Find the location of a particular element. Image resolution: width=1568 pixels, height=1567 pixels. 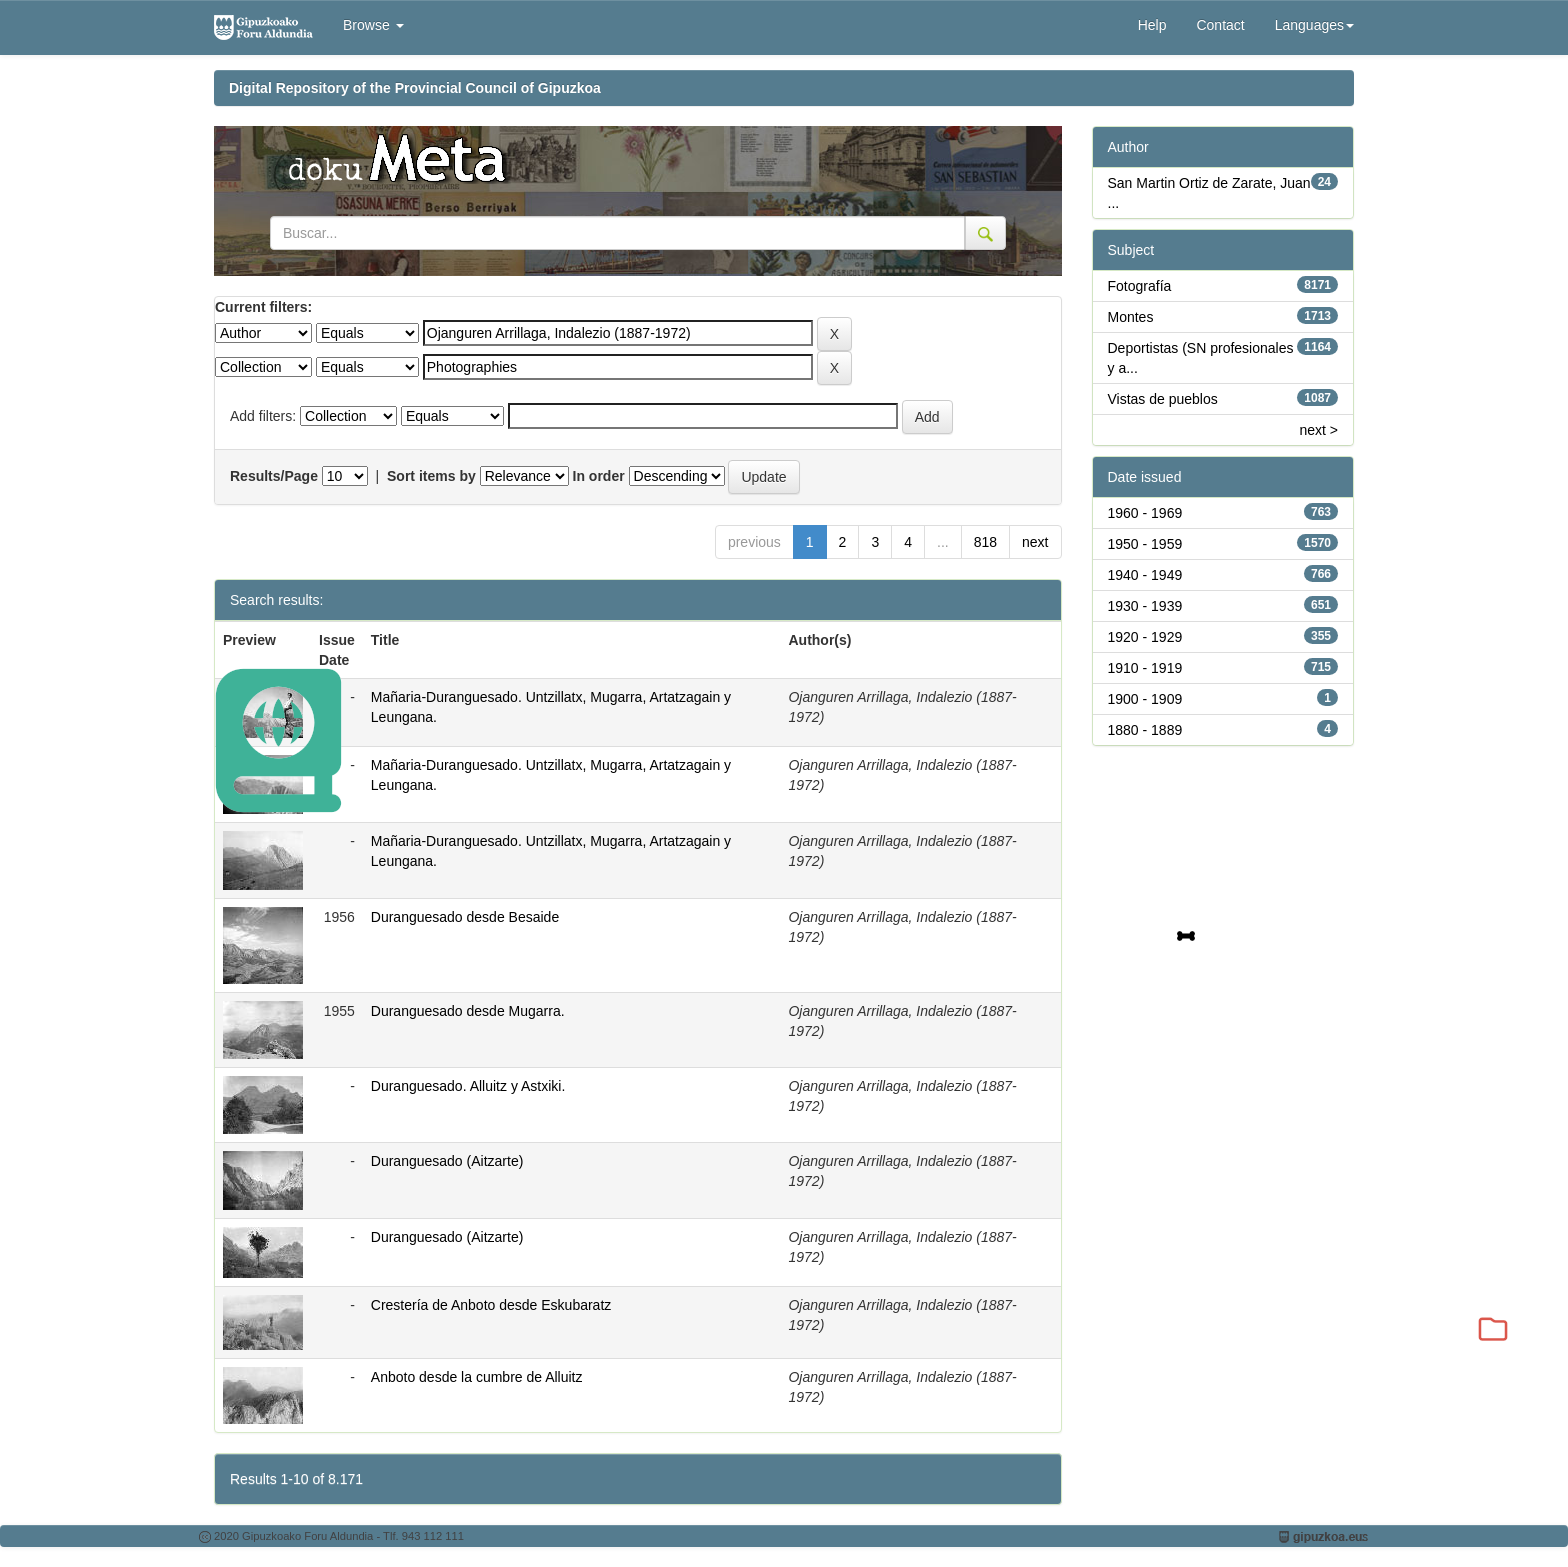

access world atlas or geography resources is located at coordinates (278, 740).